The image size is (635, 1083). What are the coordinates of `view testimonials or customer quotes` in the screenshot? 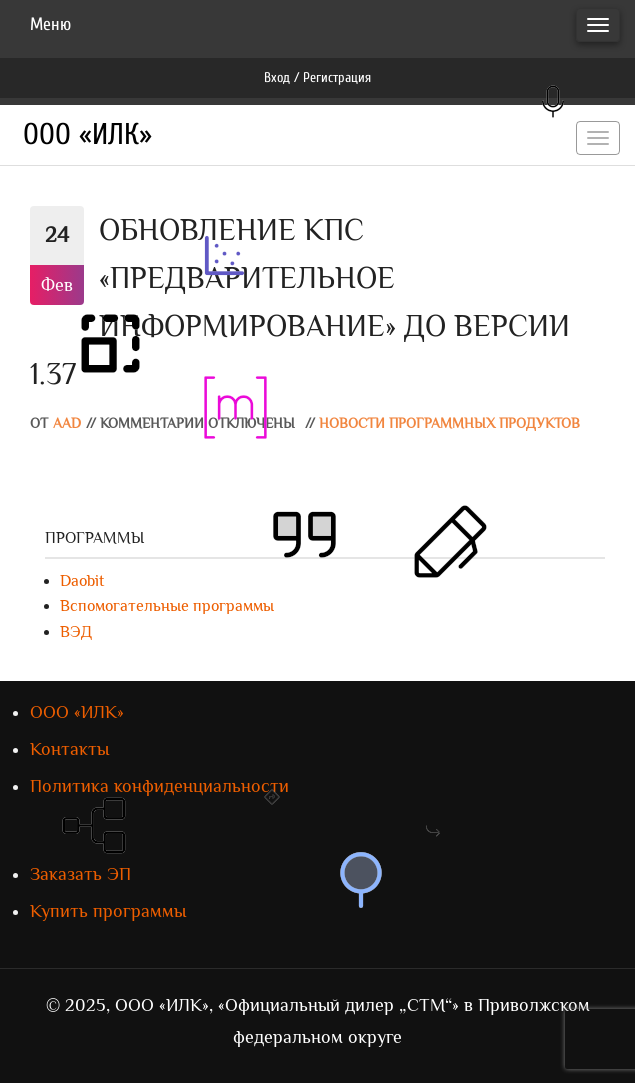 It's located at (304, 533).